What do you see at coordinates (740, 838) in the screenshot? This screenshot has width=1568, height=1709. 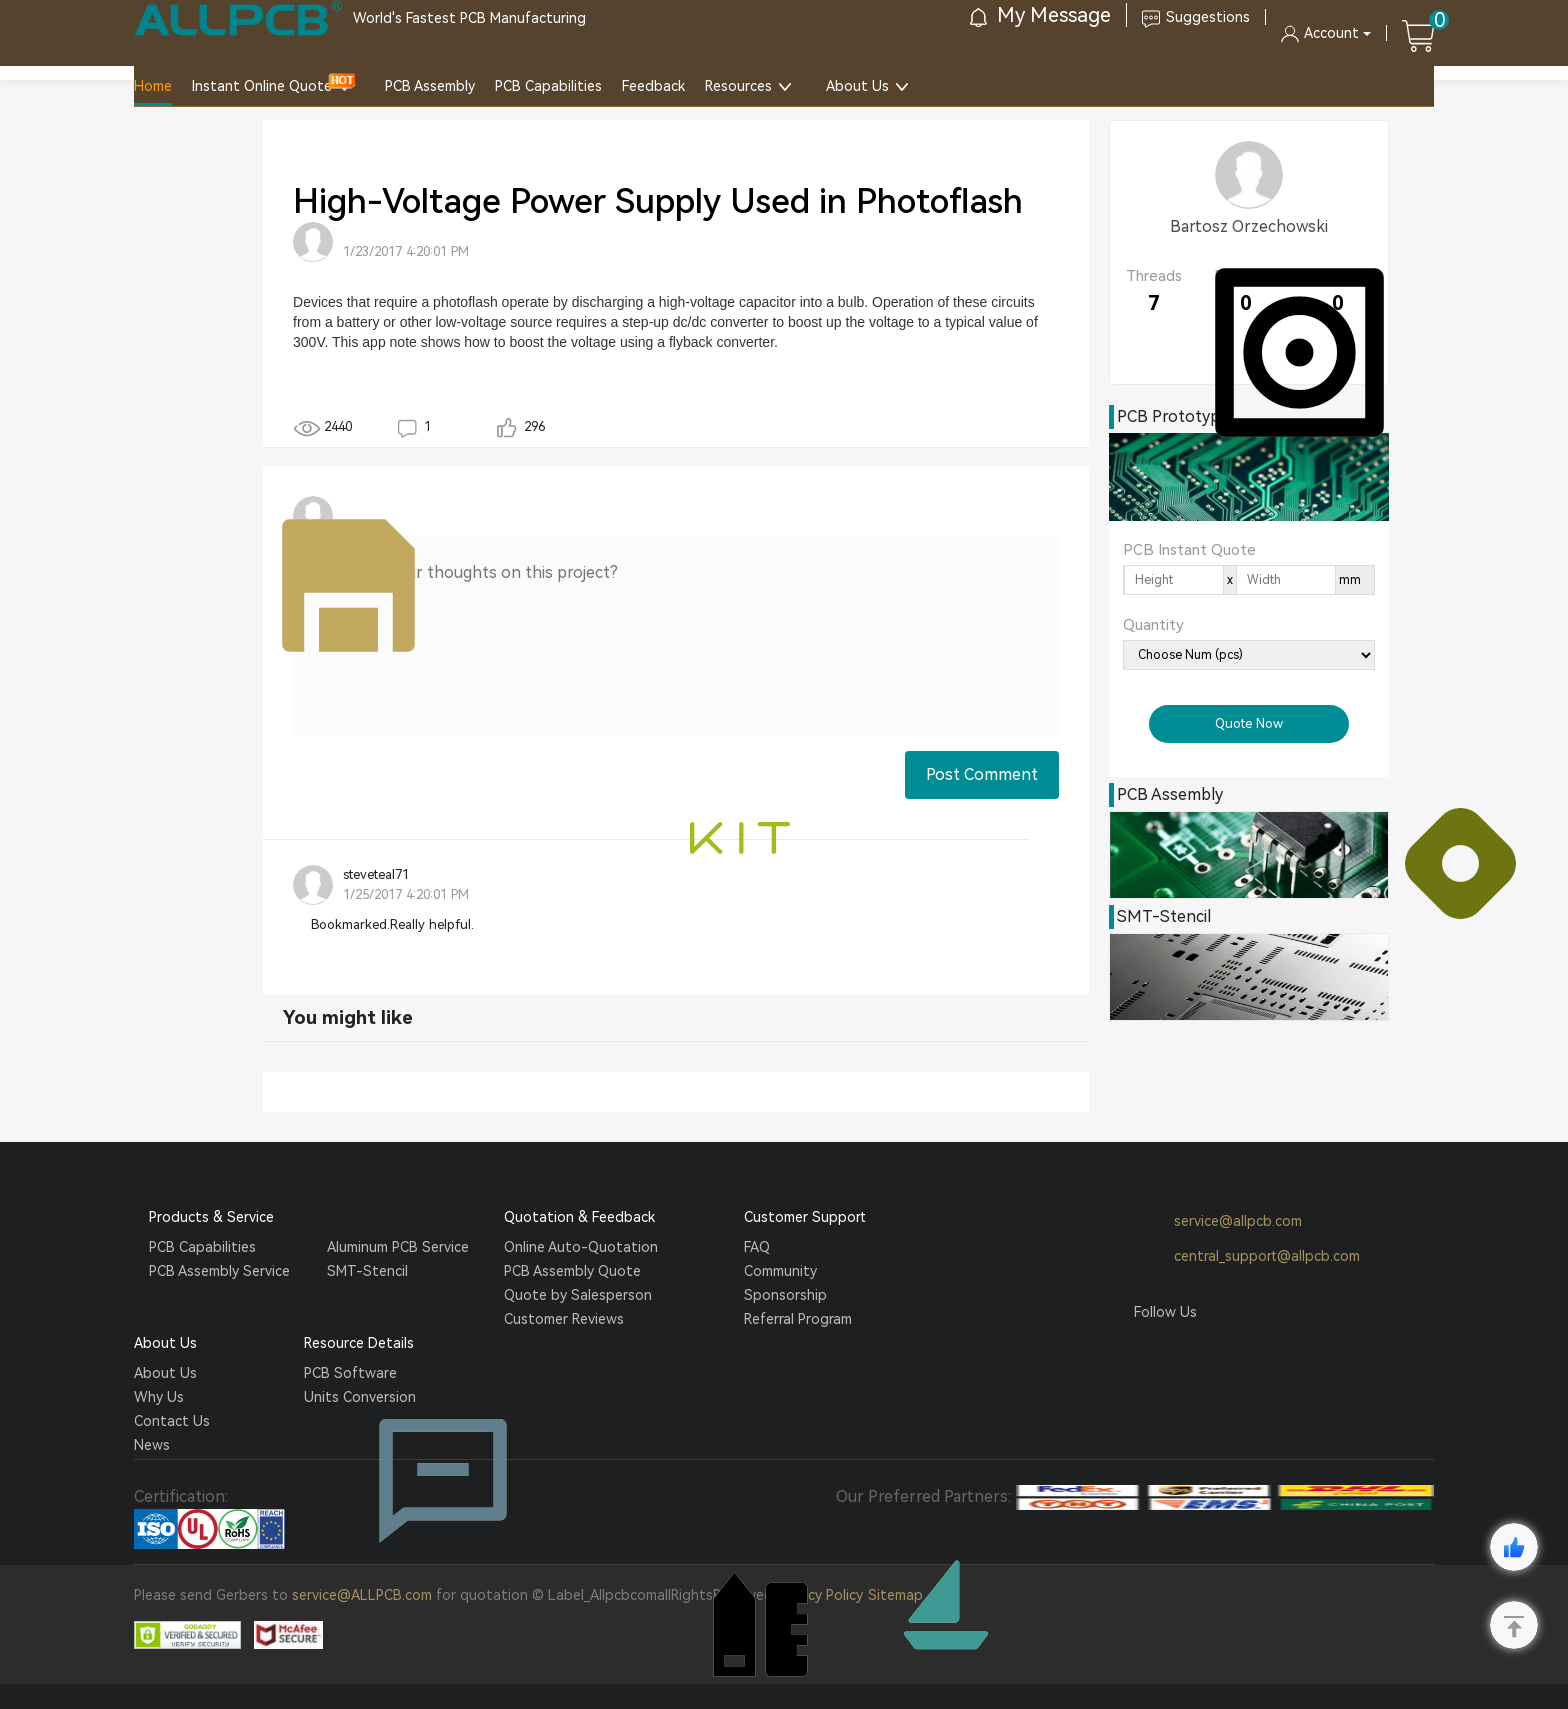 I see `kit email marketing platform logo` at bounding box center [740, 838].